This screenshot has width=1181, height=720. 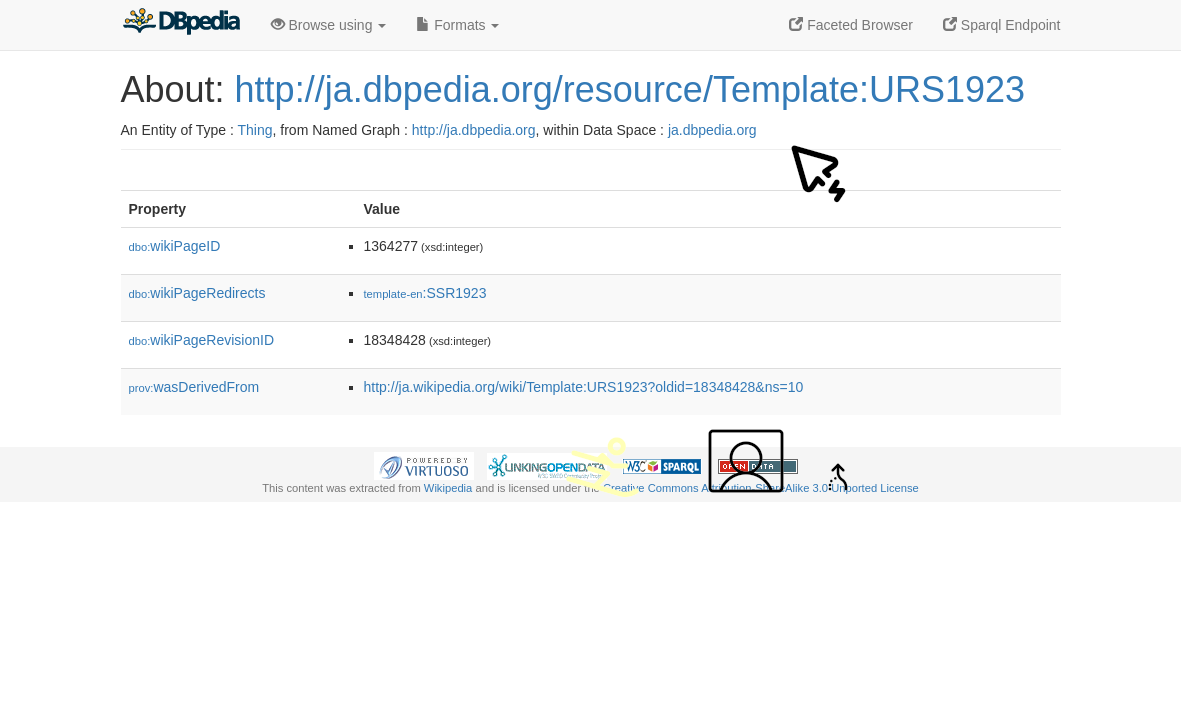 I want to click on cursor with active click or interaction, so click(x=817, y=171).